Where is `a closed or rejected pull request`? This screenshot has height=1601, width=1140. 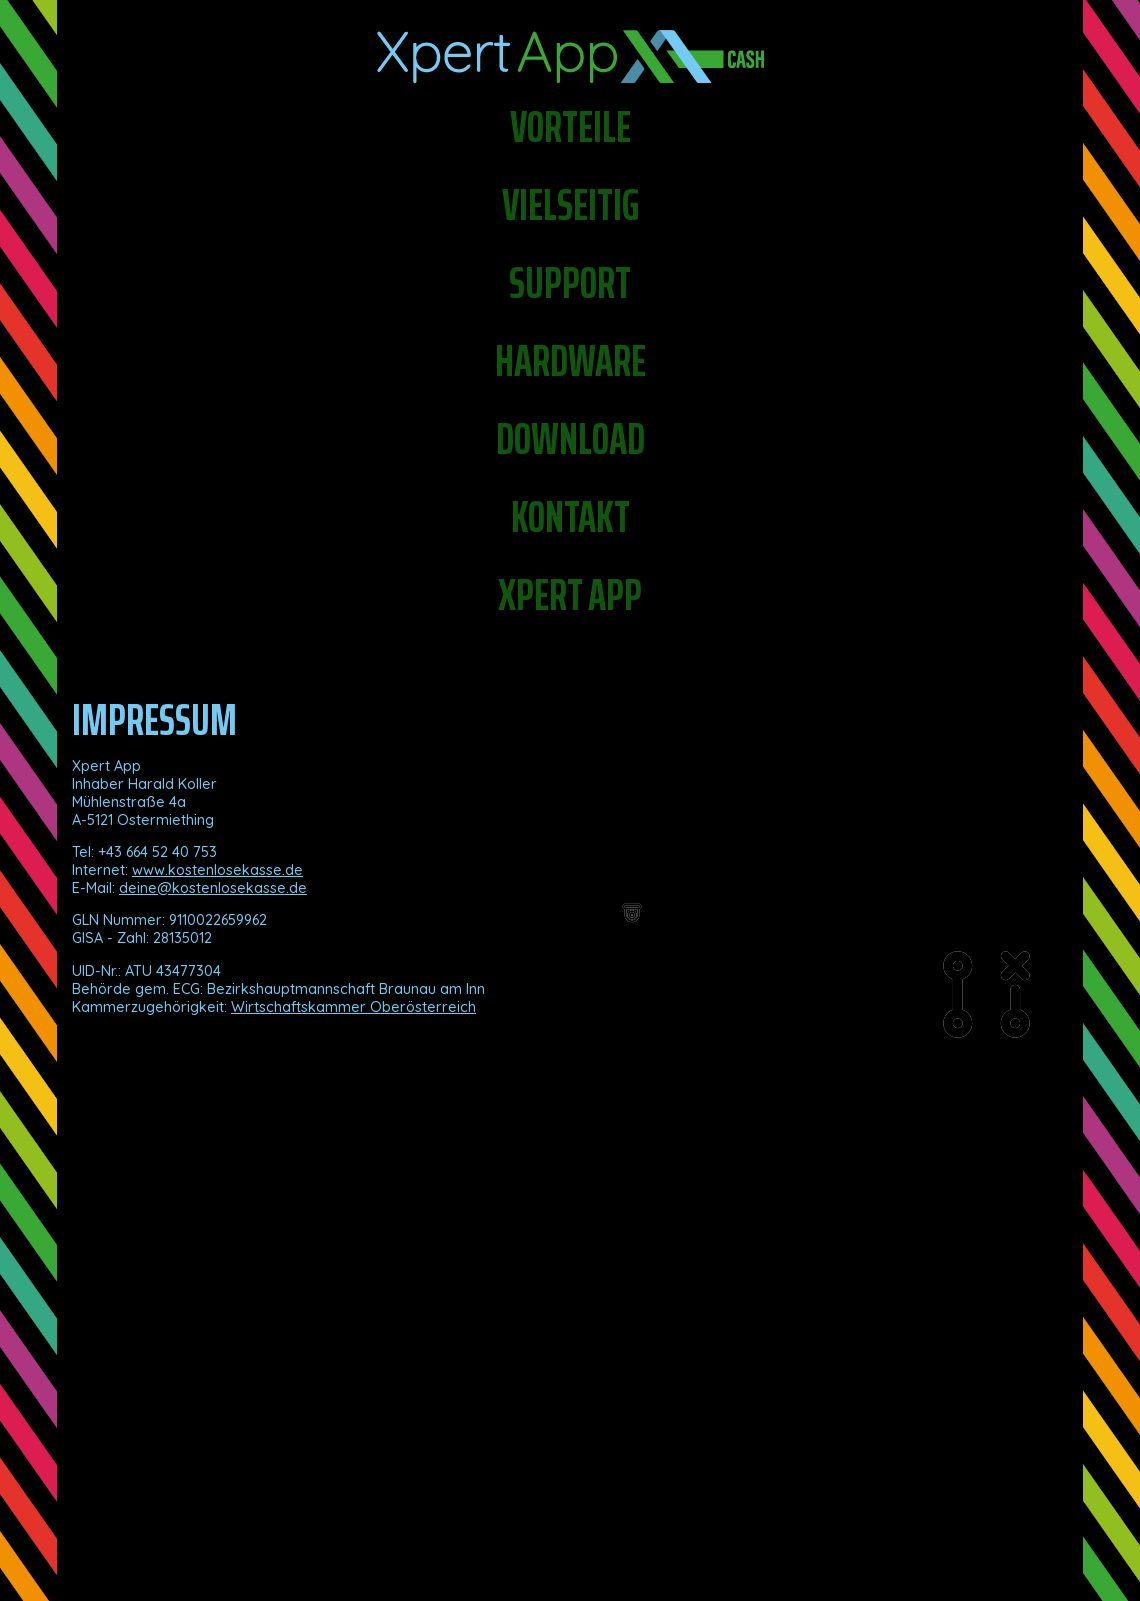 a closed or rejected pull request is located at coordinates (986, 994).